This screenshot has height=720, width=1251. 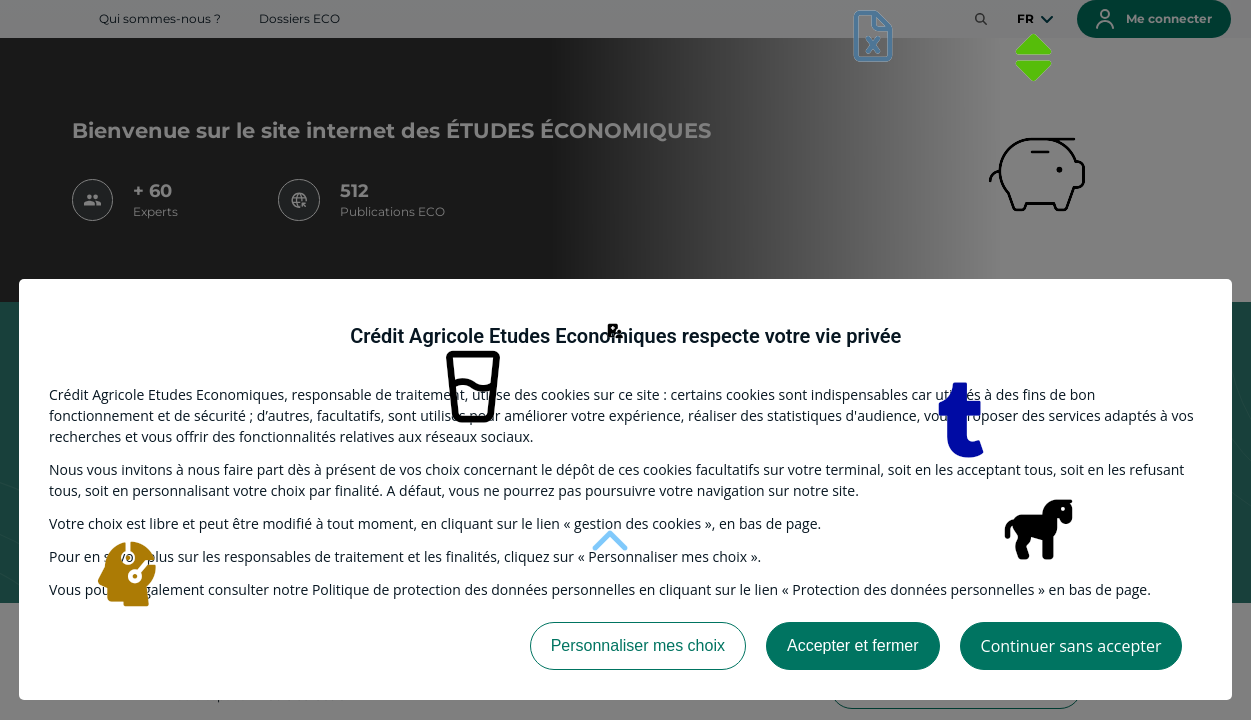 What do you see at coordinates (873, 36) in the screenshot?
I see `open or view an excel spreadsheet` at bounding box center [873, 36].